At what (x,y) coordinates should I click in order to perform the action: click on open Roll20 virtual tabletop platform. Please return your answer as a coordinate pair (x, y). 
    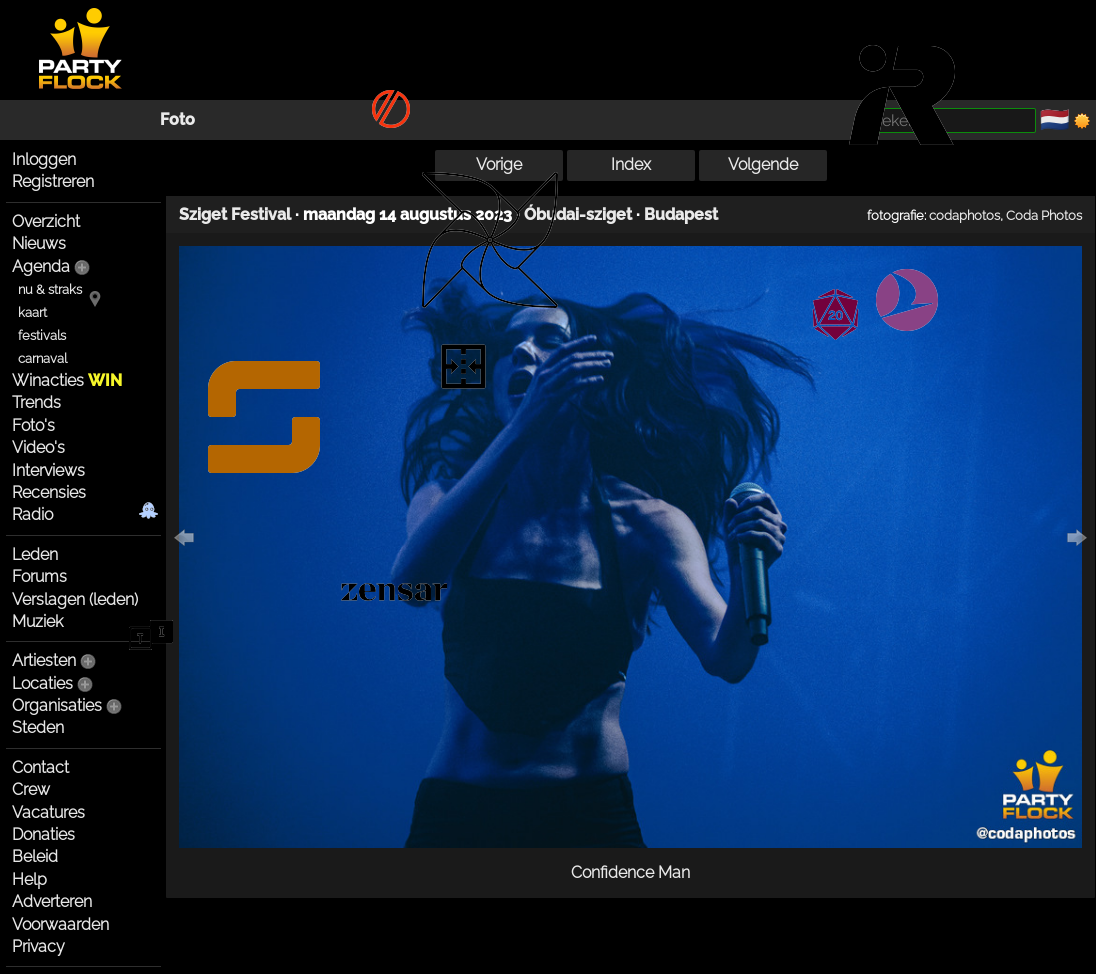
    Looking at the image, I should click on (835, 314).